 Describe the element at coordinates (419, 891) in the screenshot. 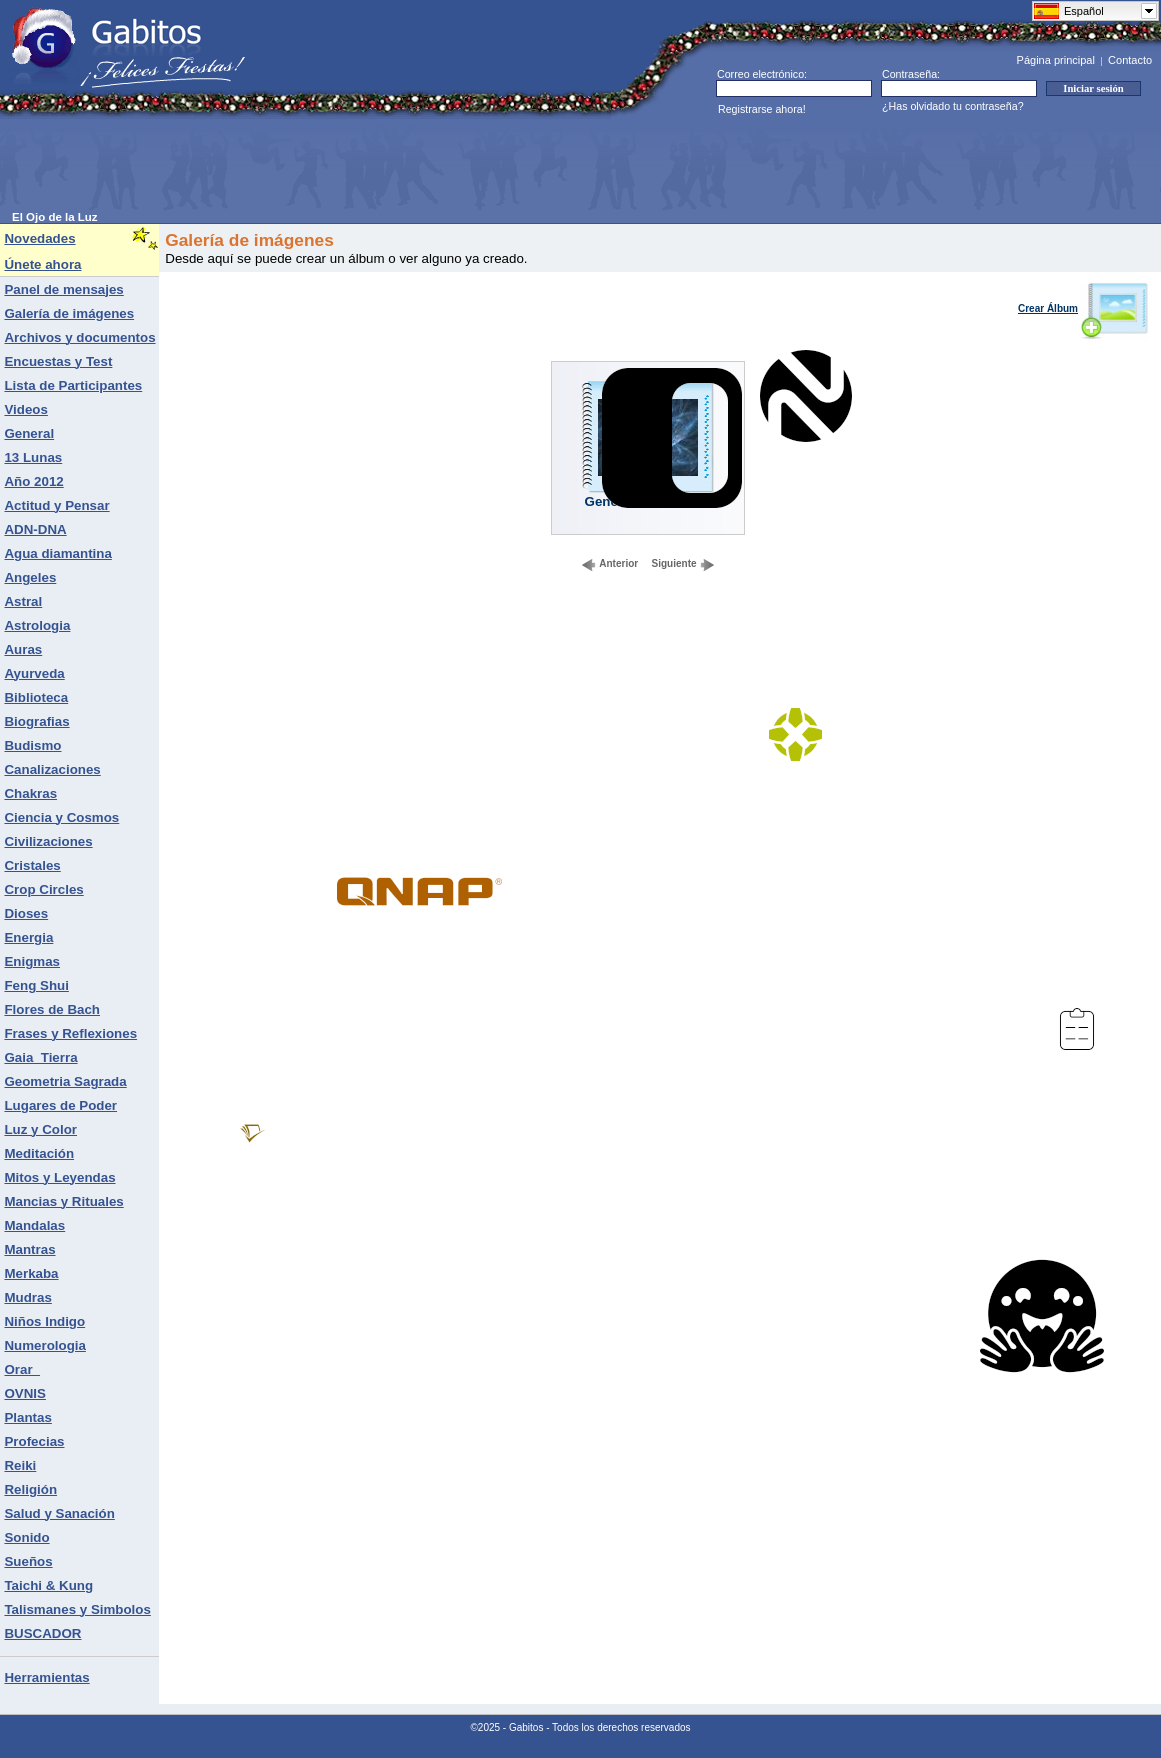

I see `QNAP brand logo` at that location.